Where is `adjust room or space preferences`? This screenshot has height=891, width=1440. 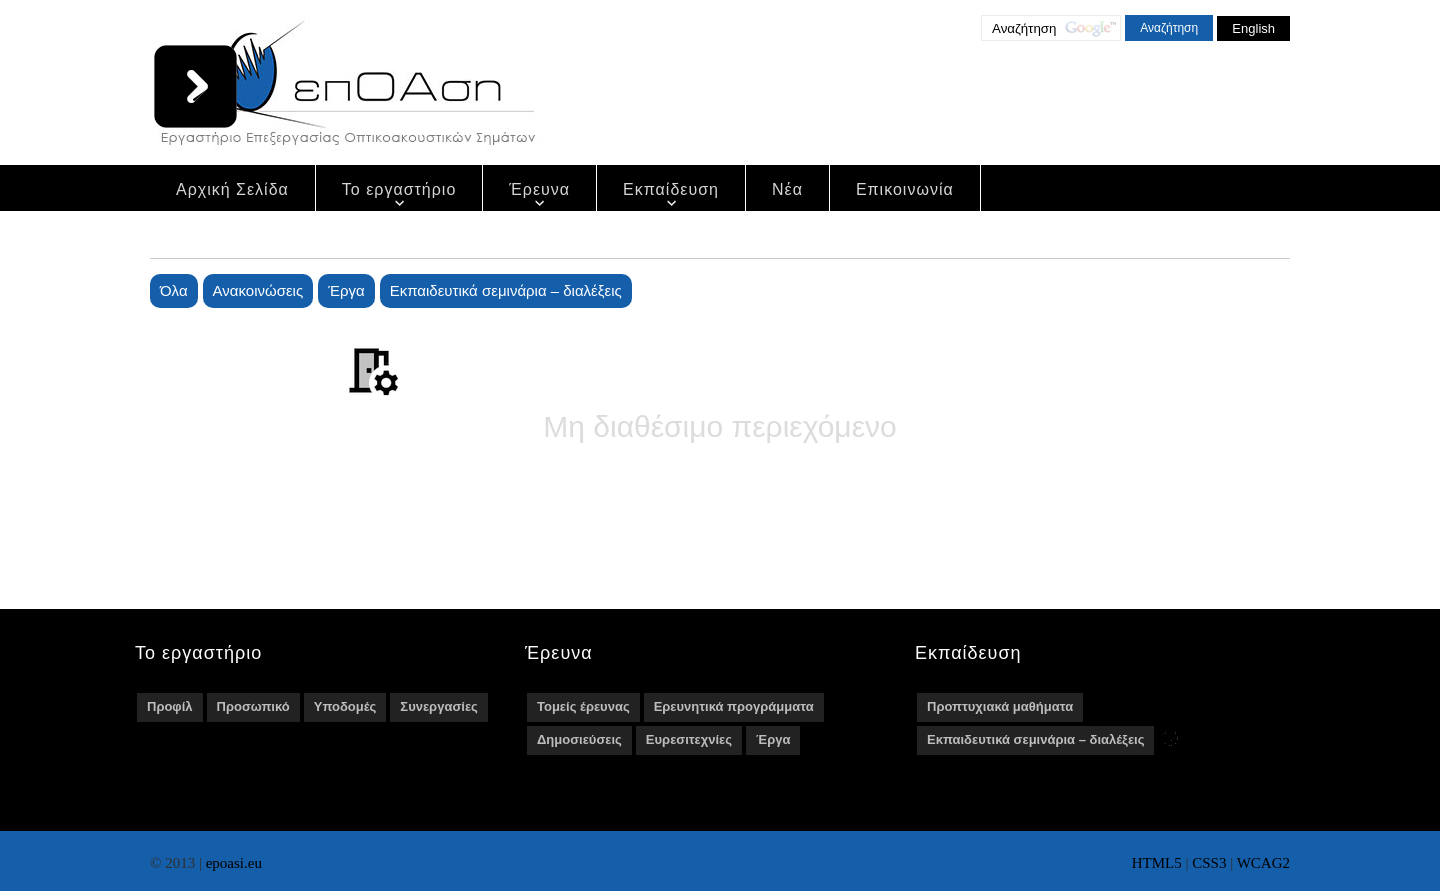
adjust room or space preferences is located at coordinates (371, 370).